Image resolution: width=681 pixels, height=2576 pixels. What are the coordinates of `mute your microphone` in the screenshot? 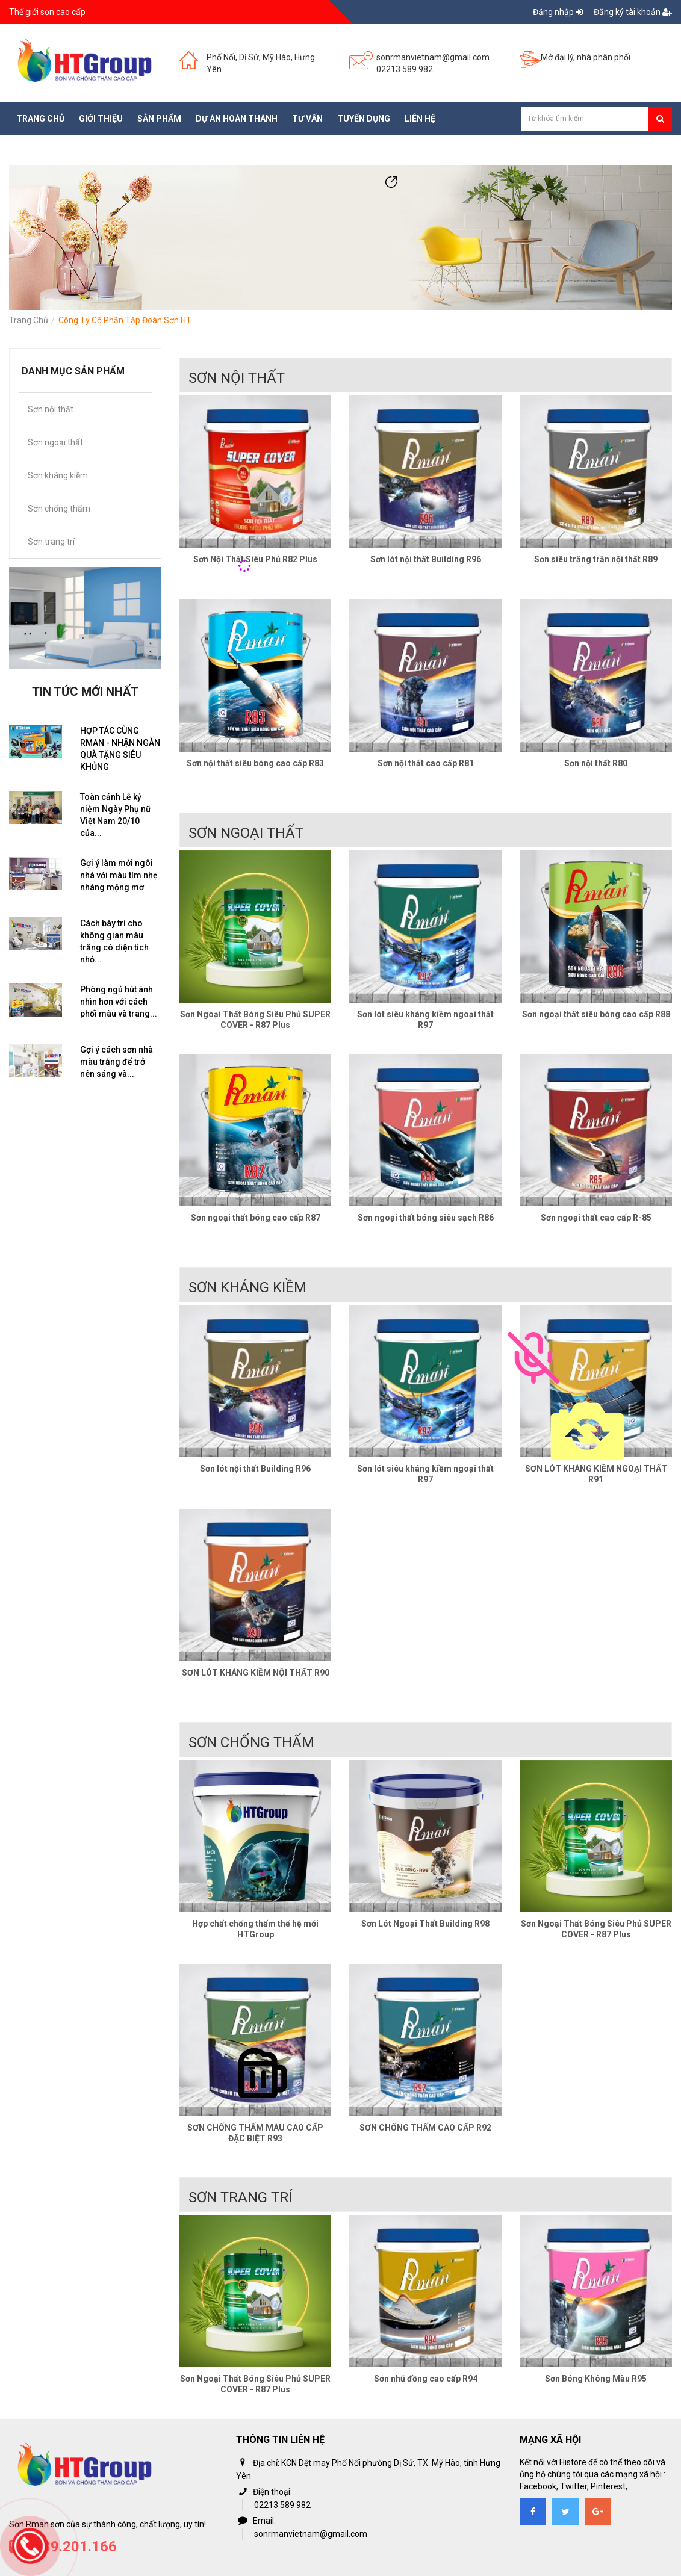 It's located at (533, 1358).